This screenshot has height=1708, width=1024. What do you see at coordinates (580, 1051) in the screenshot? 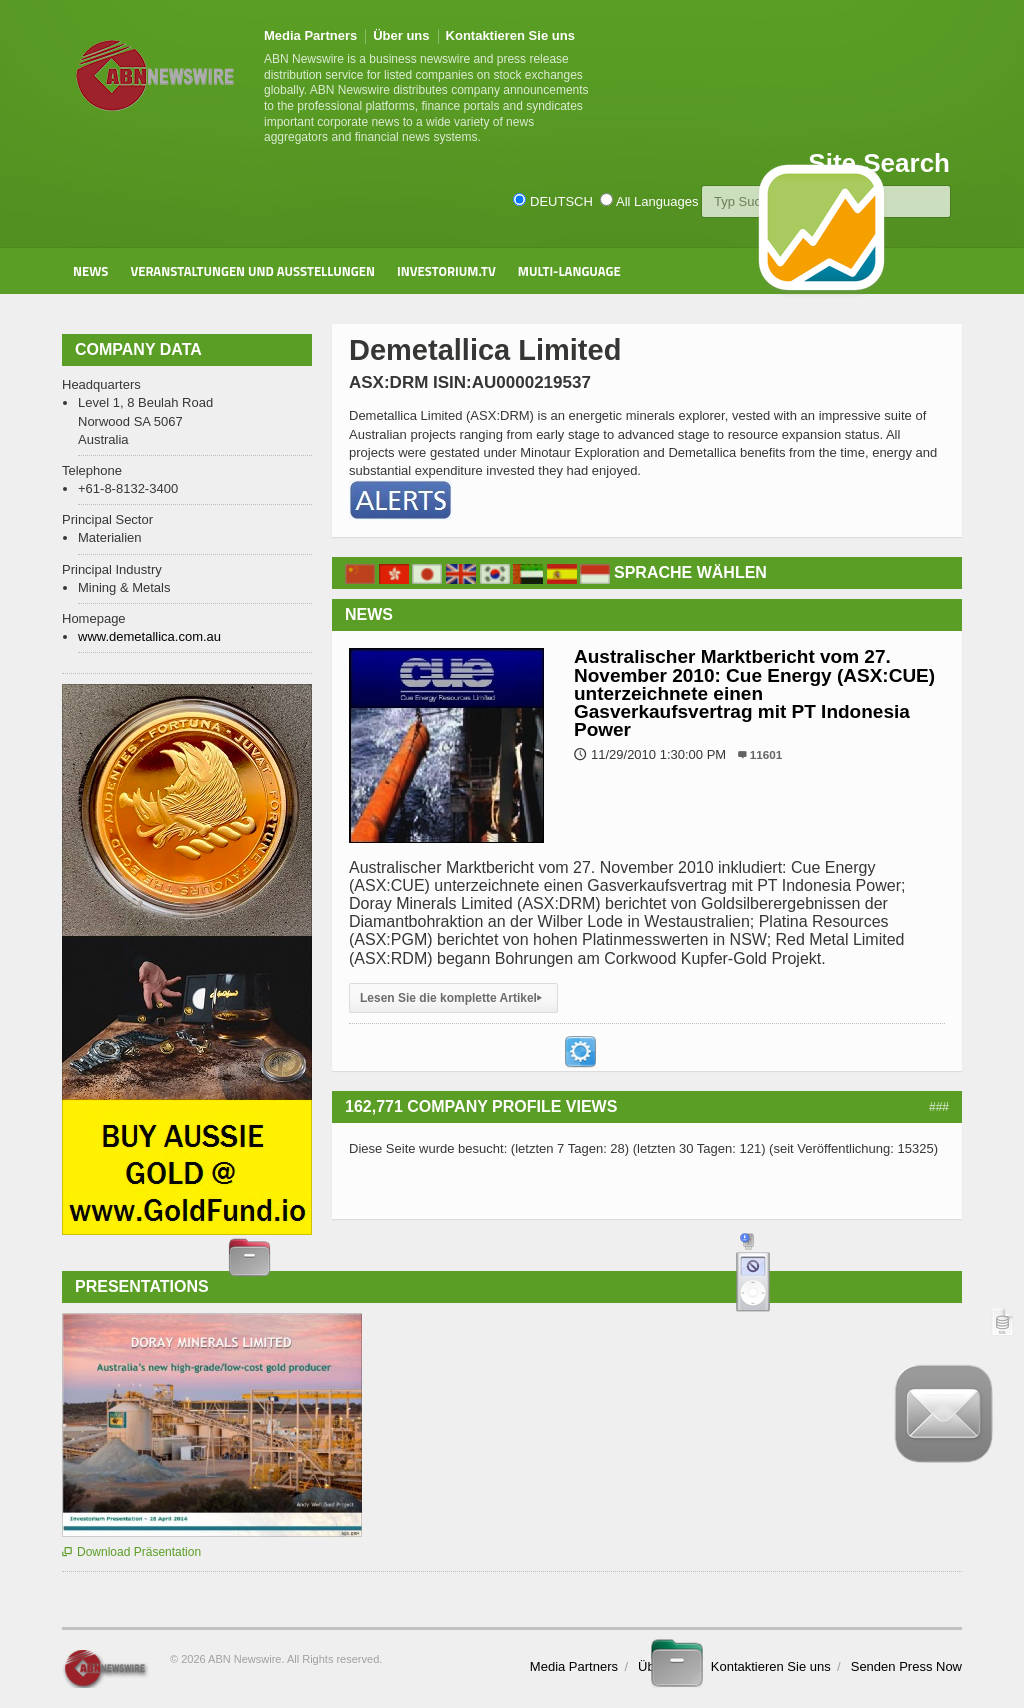
I see `windows installer package file` at bounding box center [580, 1051].